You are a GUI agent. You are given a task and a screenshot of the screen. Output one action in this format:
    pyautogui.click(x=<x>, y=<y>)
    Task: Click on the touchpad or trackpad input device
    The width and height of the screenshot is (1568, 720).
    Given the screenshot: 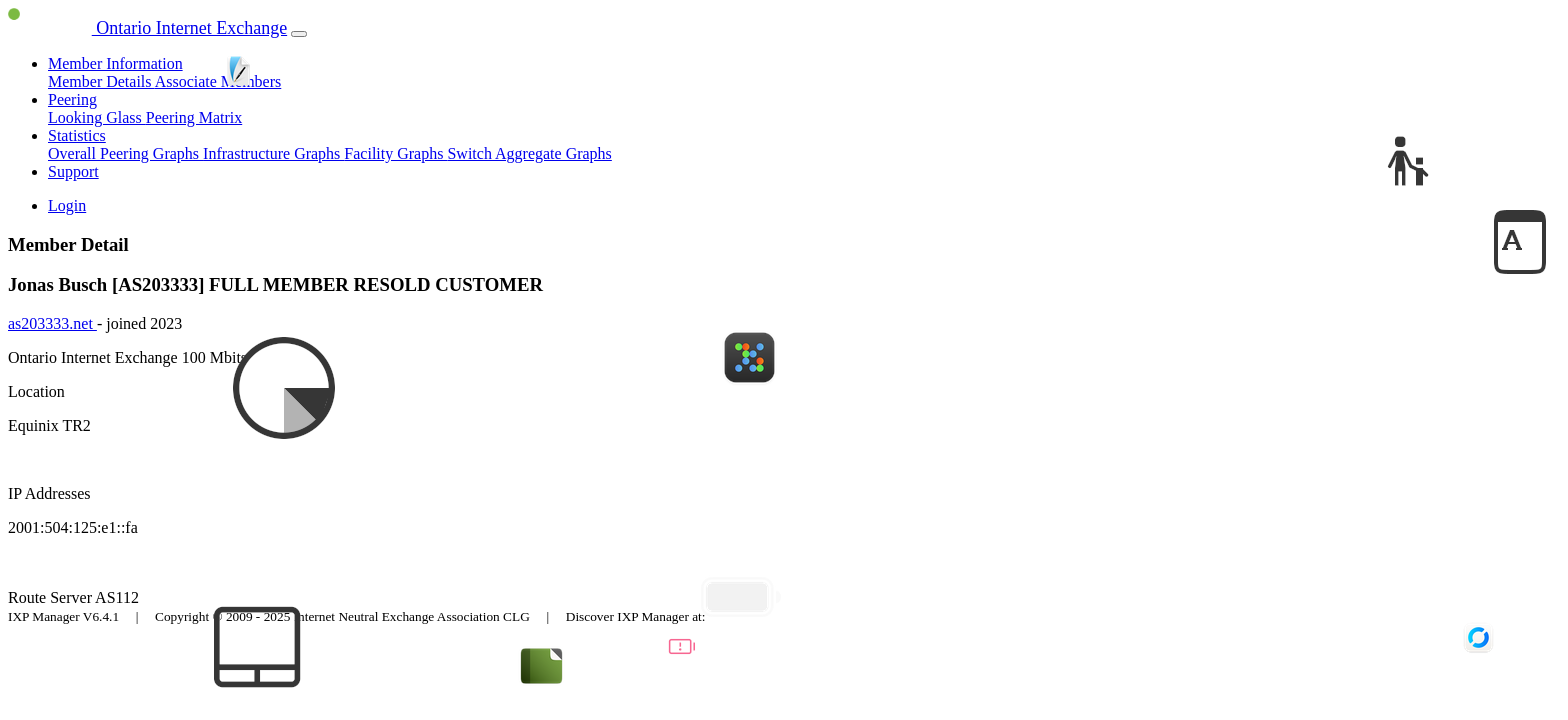 What is the action you would take?
    pyautogui.click(x=260, y=647)
    